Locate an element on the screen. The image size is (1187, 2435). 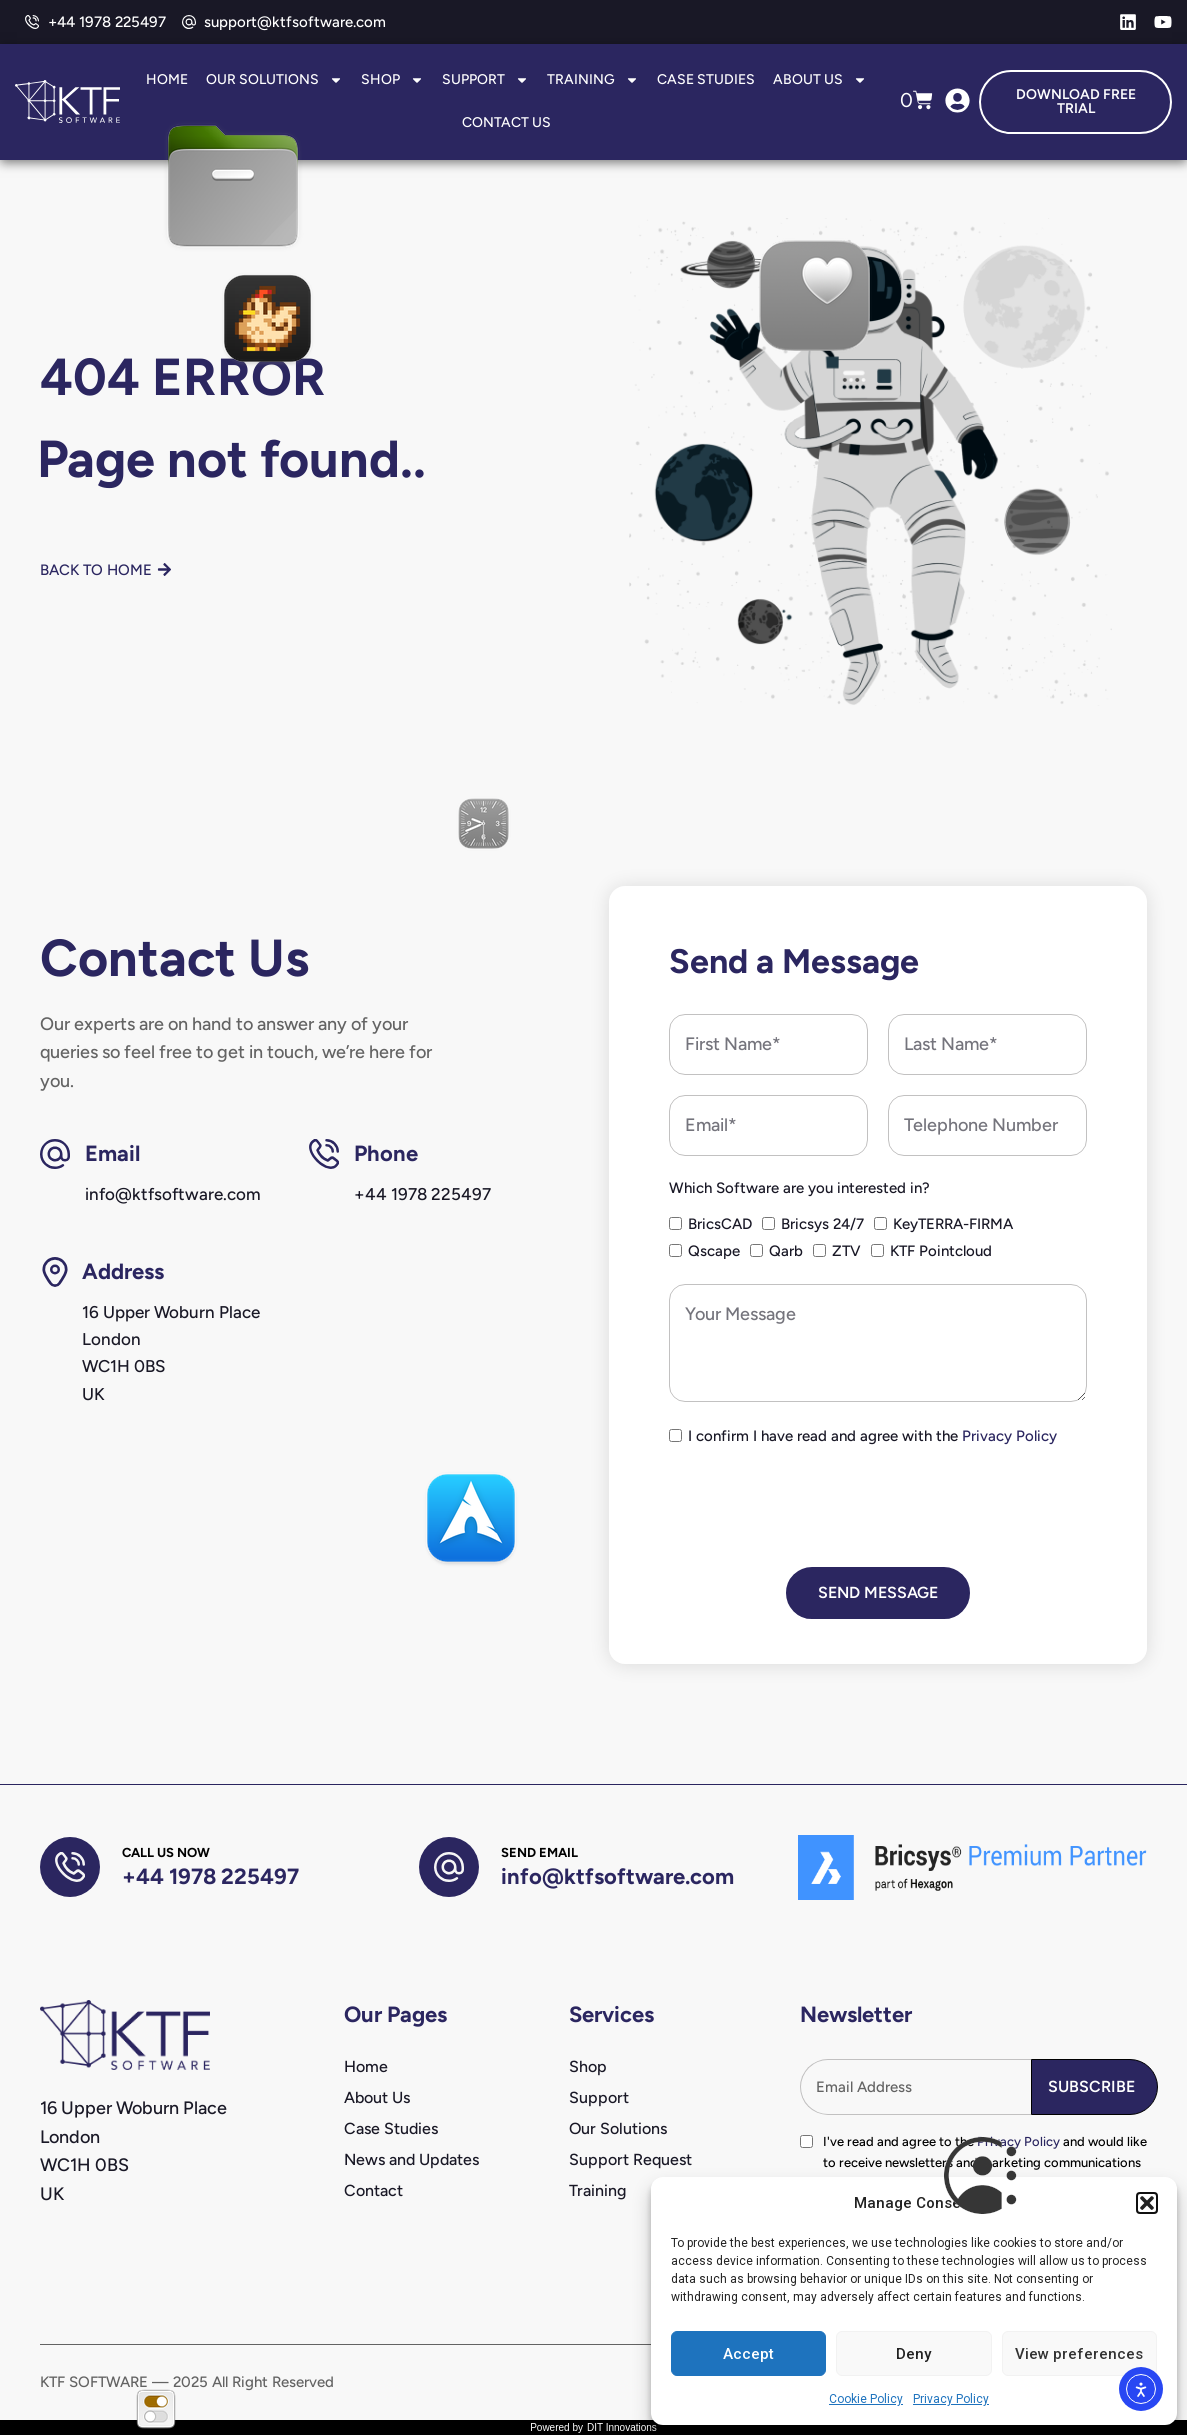
open the clock app is located at coordinates (483, 823).